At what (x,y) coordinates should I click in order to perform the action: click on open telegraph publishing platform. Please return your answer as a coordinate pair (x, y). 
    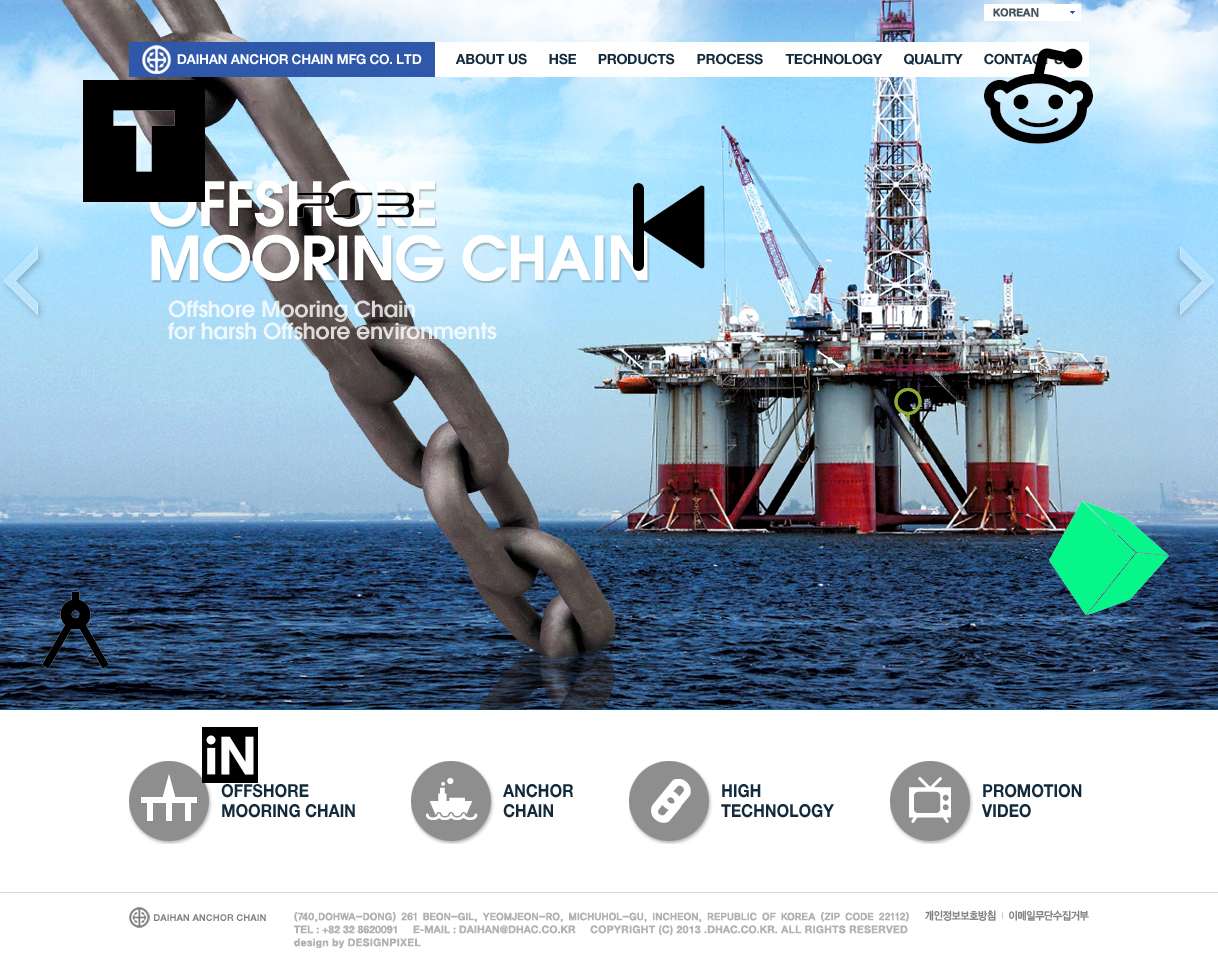
    Looking at the image, I should click on (144, 141).